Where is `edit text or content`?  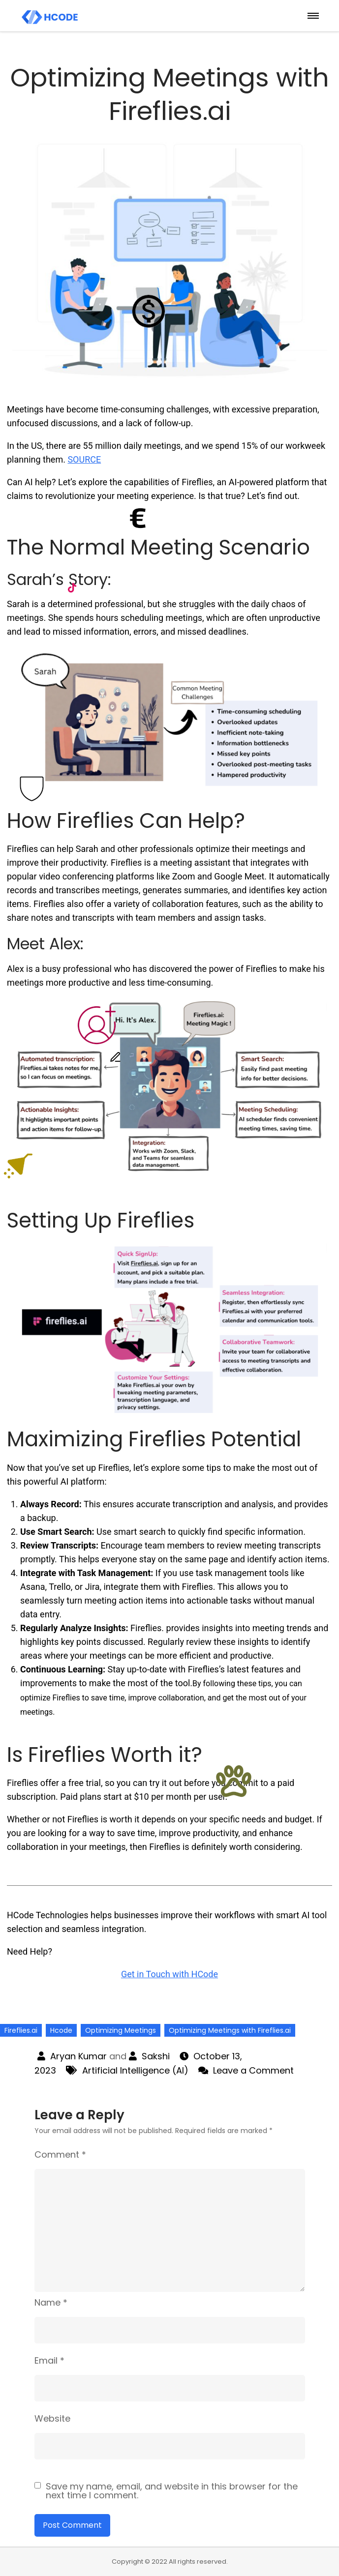 edit text or content is located at coordinates (115, 1057).